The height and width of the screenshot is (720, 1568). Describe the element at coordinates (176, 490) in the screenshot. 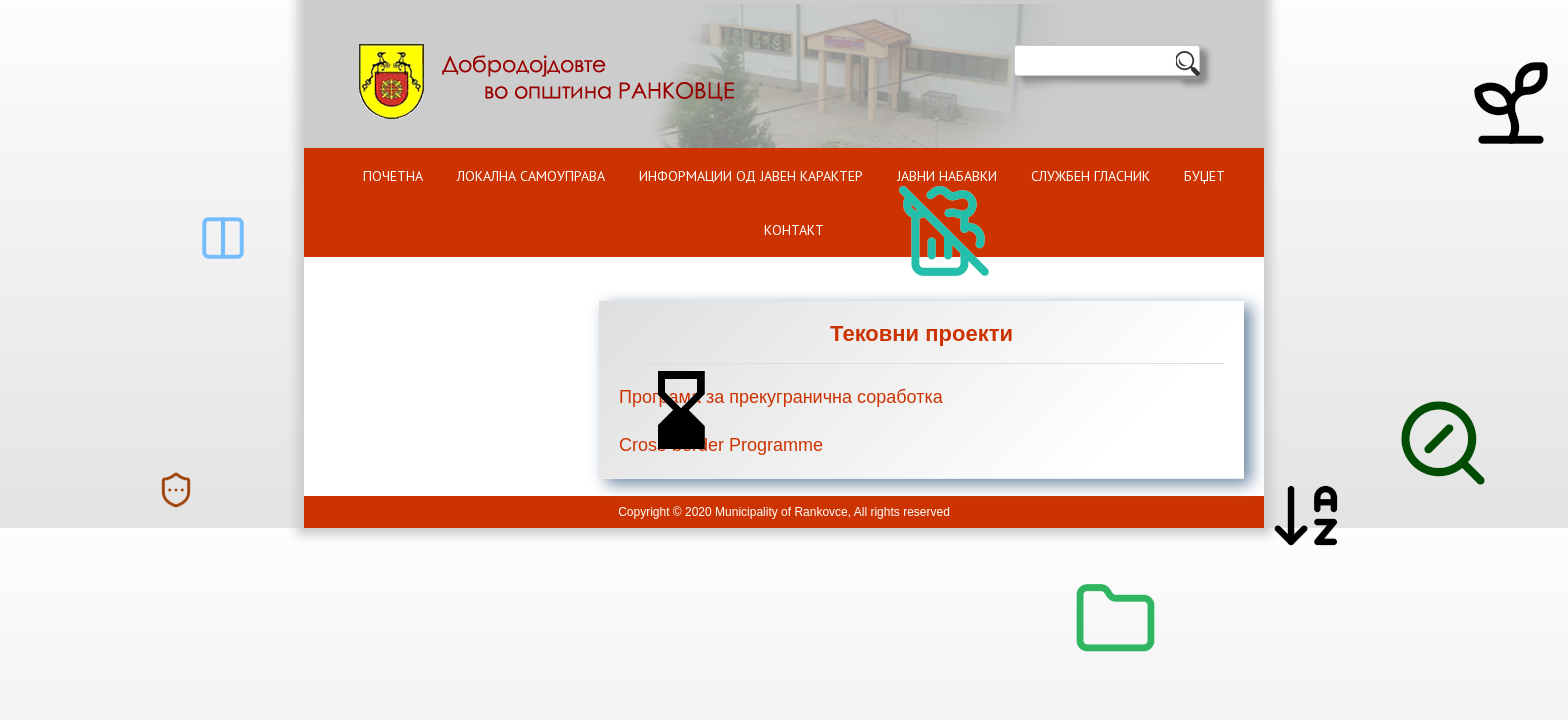

I see `security settings in progress` at that location.